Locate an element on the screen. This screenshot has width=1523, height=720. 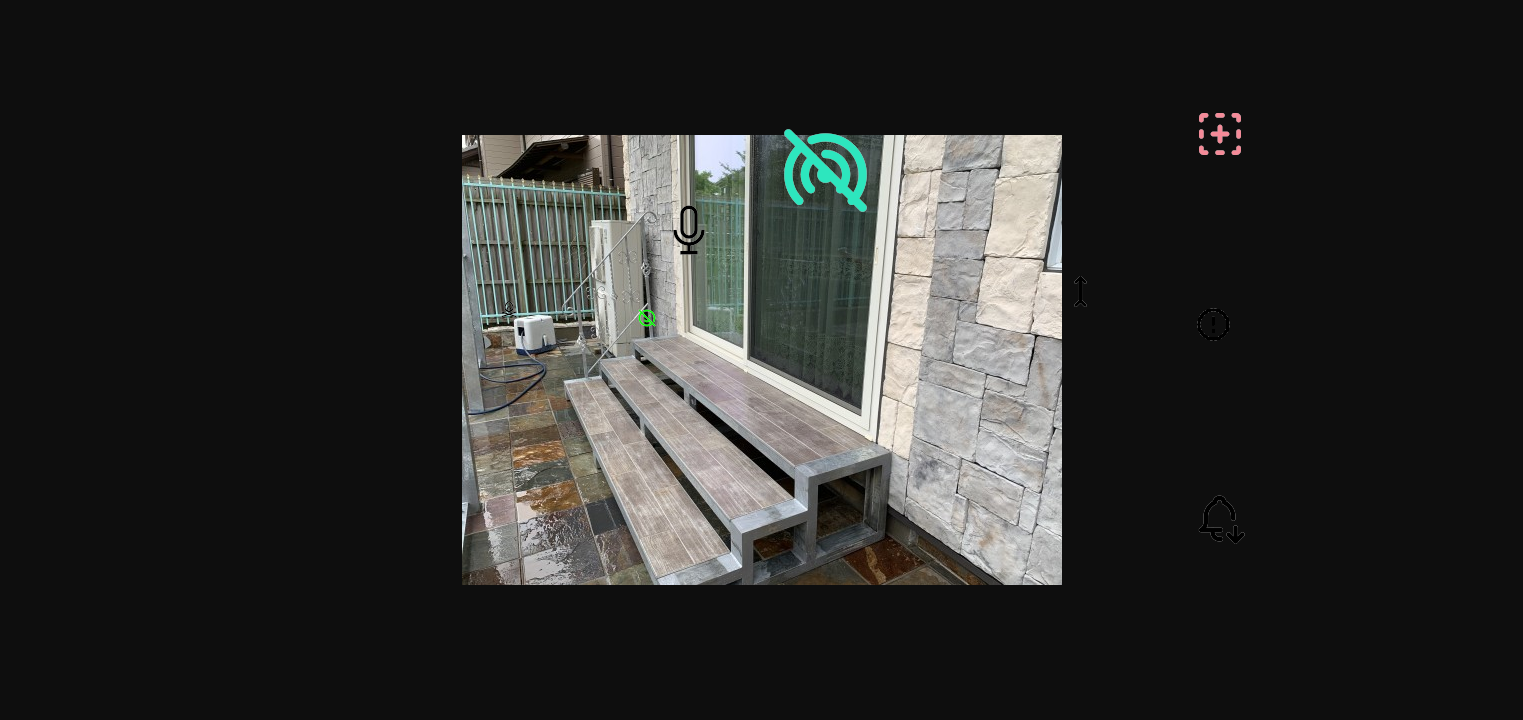
disable mood or emotion tracking is located at coordinates (647, 318).